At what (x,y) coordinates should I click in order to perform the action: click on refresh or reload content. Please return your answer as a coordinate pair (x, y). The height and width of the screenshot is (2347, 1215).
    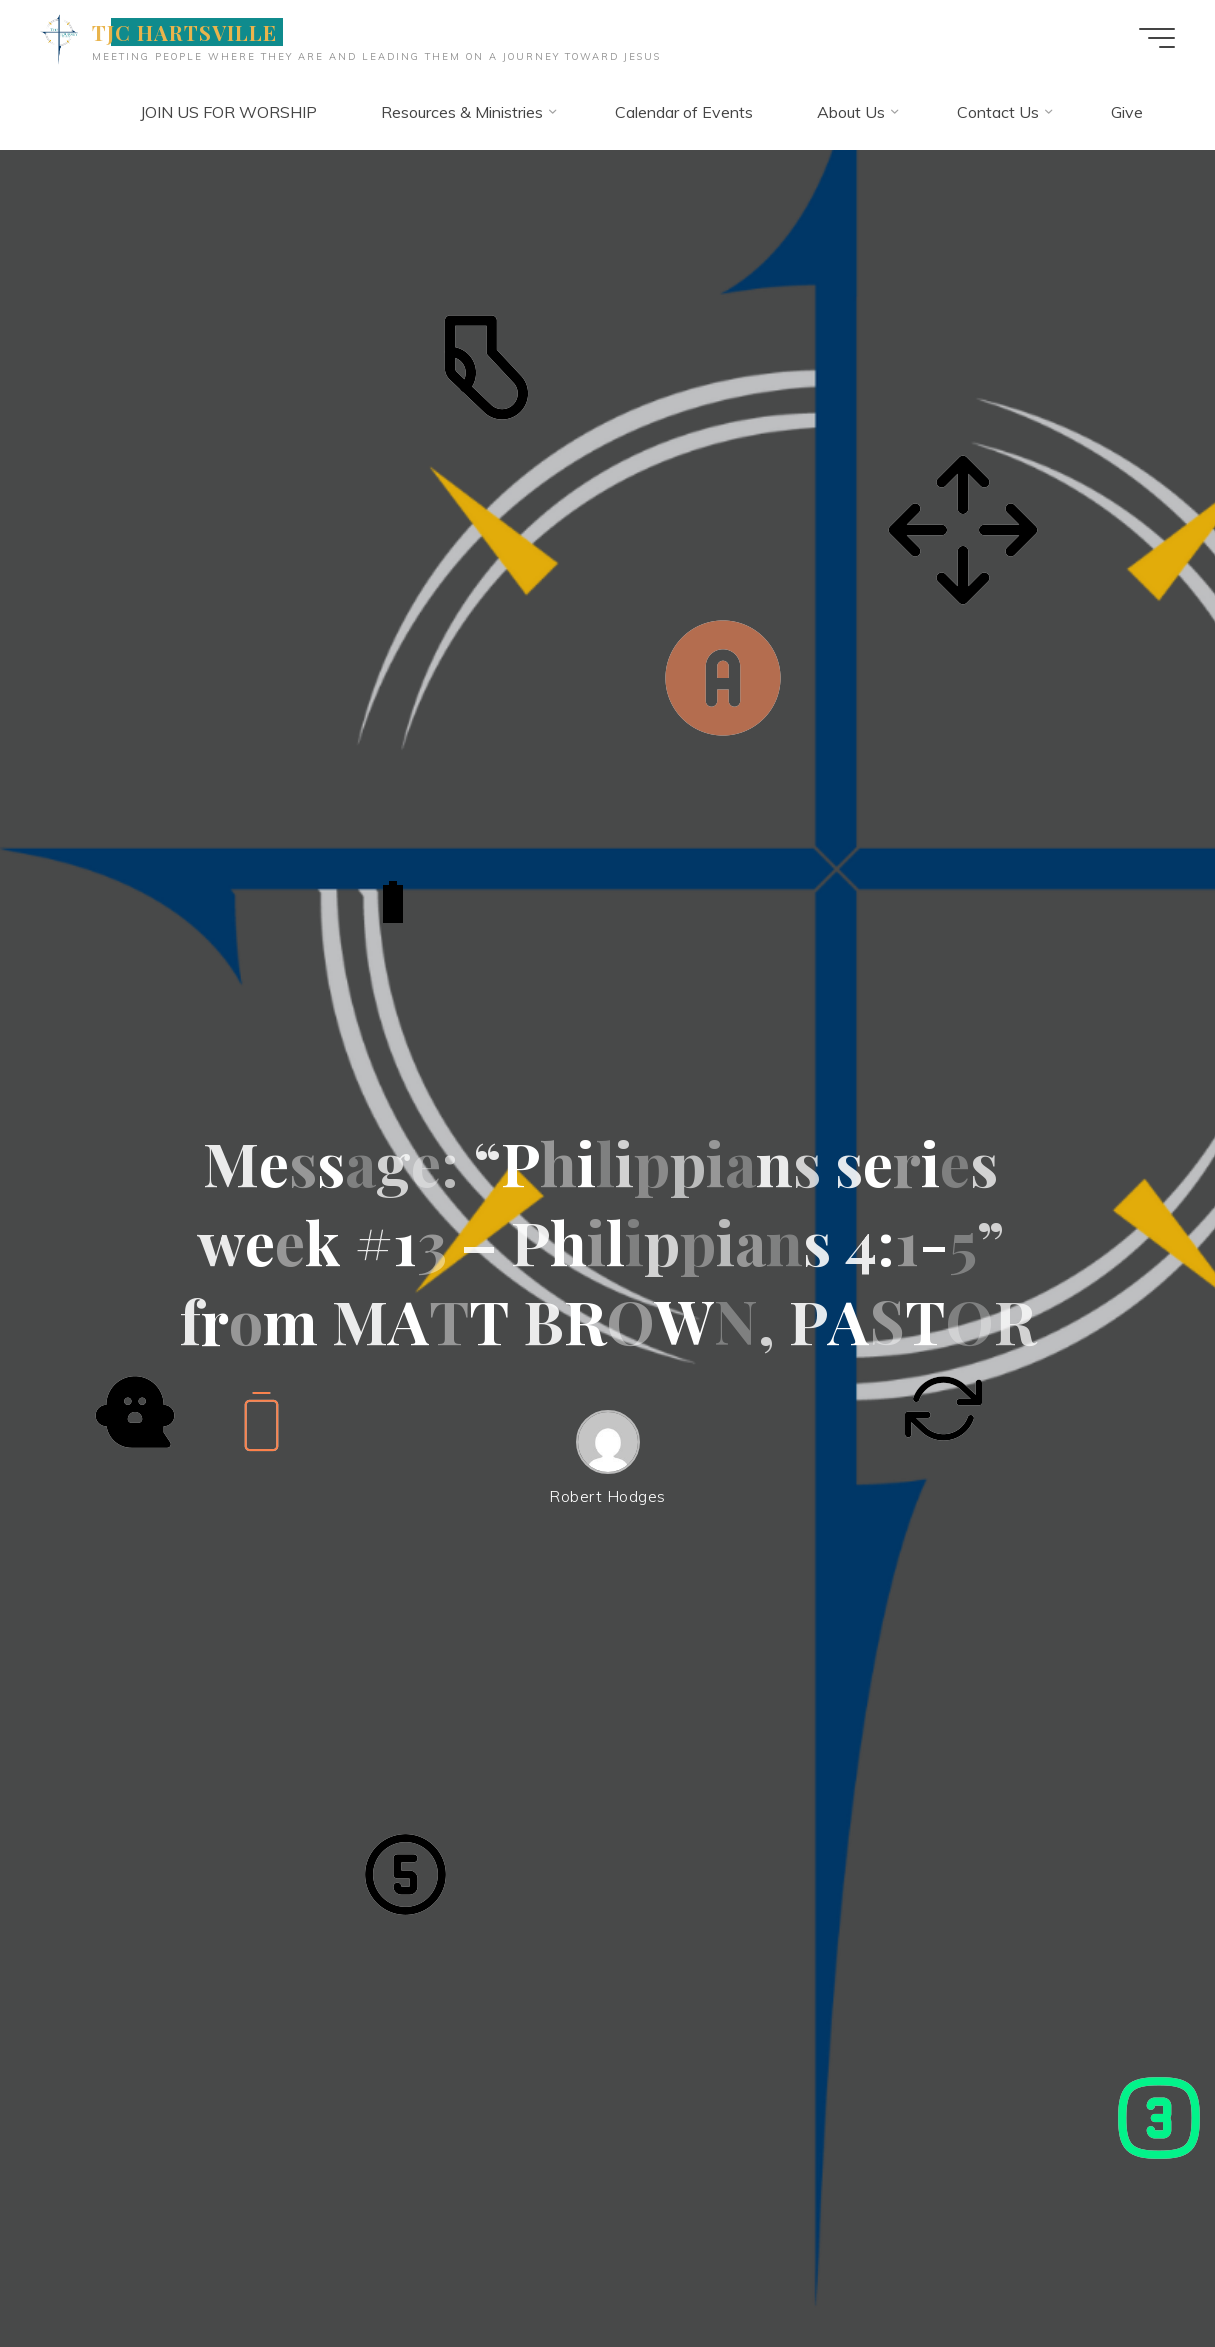
    Looking at the image, I should click on (943, 1408).